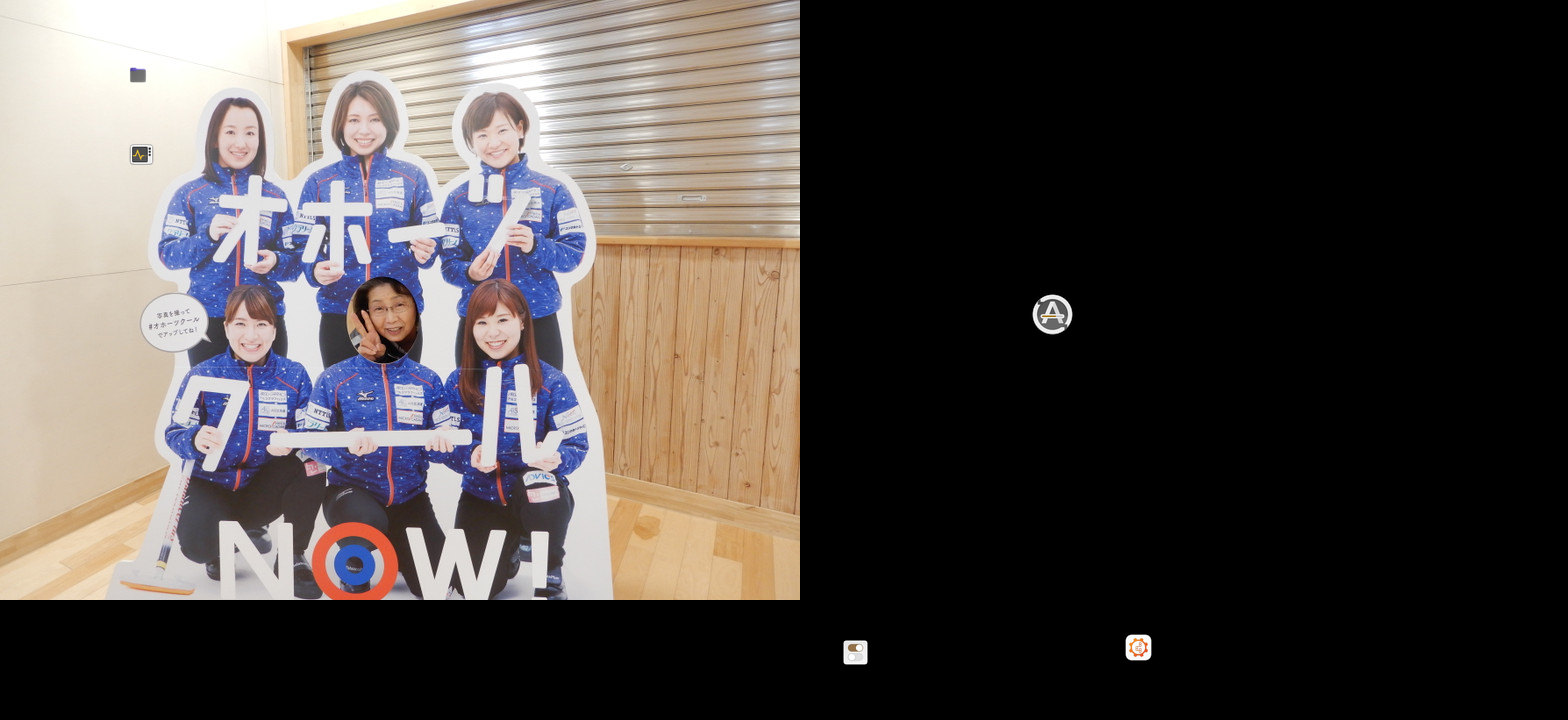 This screenshot has height=720, width=1568. I want to click on check for and install system software updates, so click(1052, 314).